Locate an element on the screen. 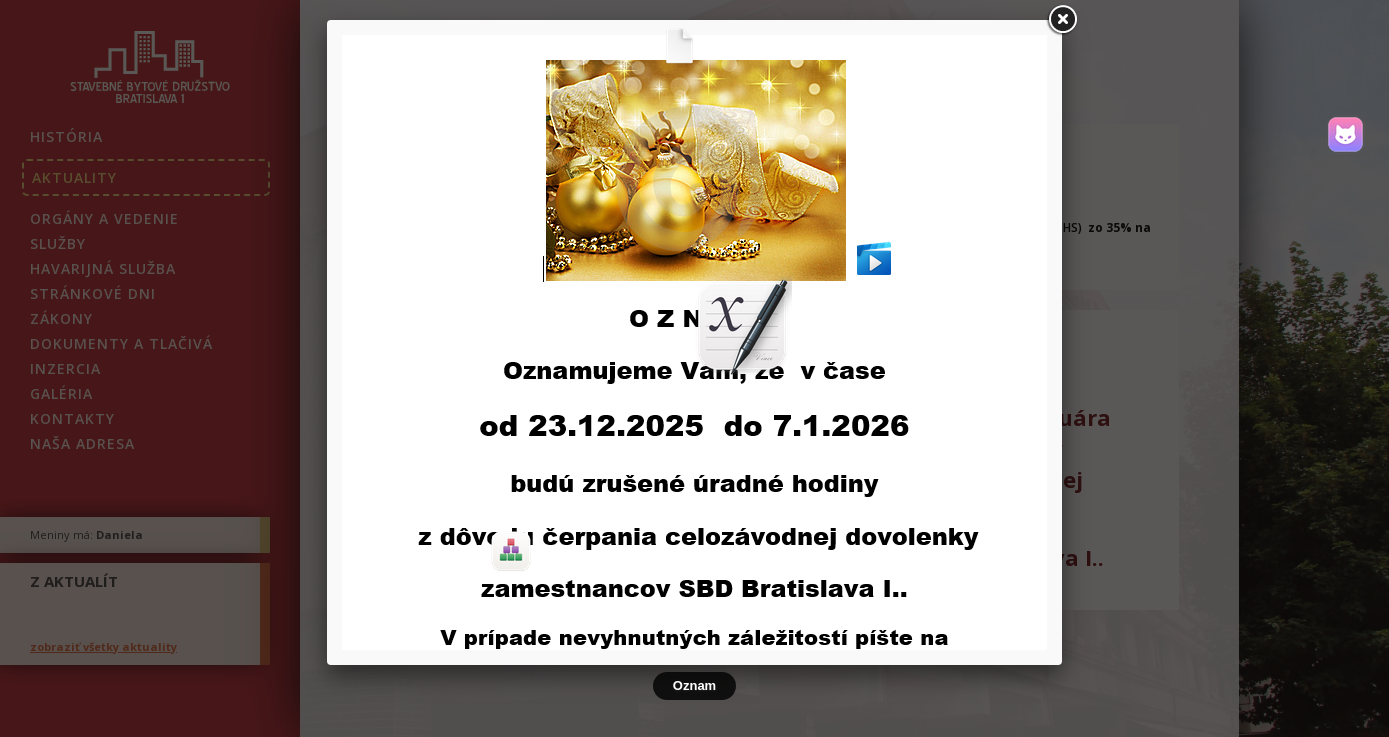 The width and height of the screenshot is (1389, 737). open clash verge proxy client is located at coordinates (1345, 134).